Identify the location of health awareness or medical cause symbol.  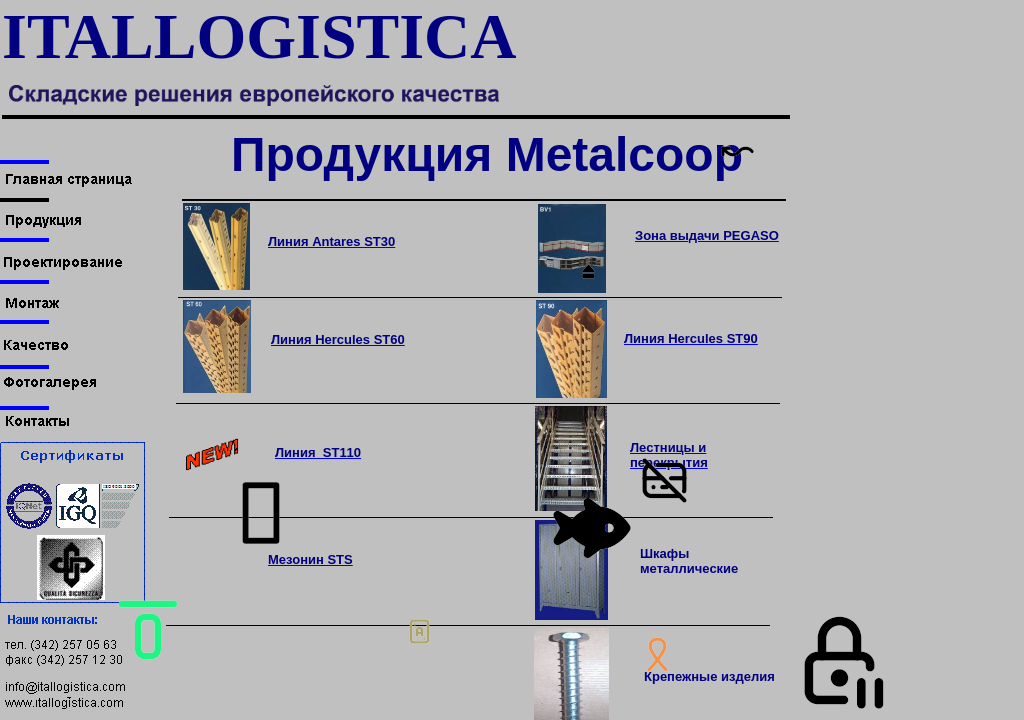
(657, 654).